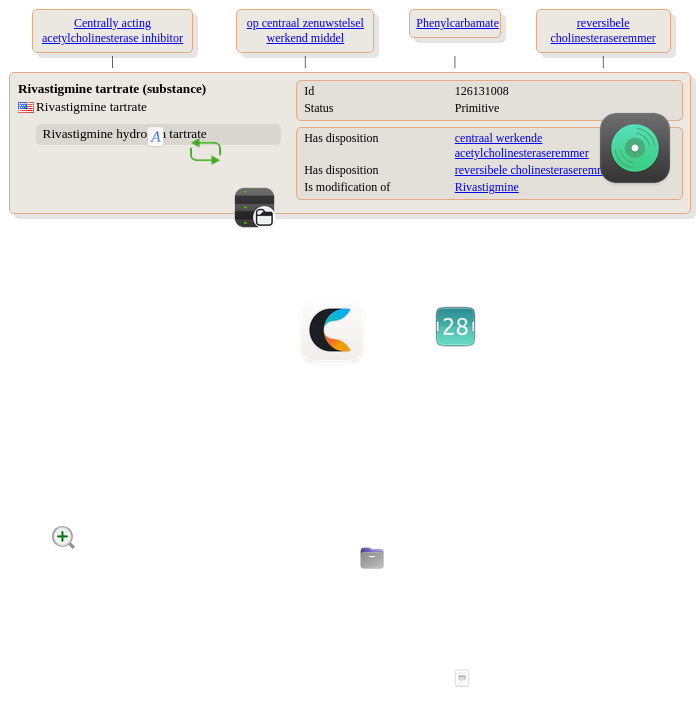  What do you see at coordinates (372, 558) in the screenshot?
I see `open the nautilus file manager` at bounding box center [372, 558].